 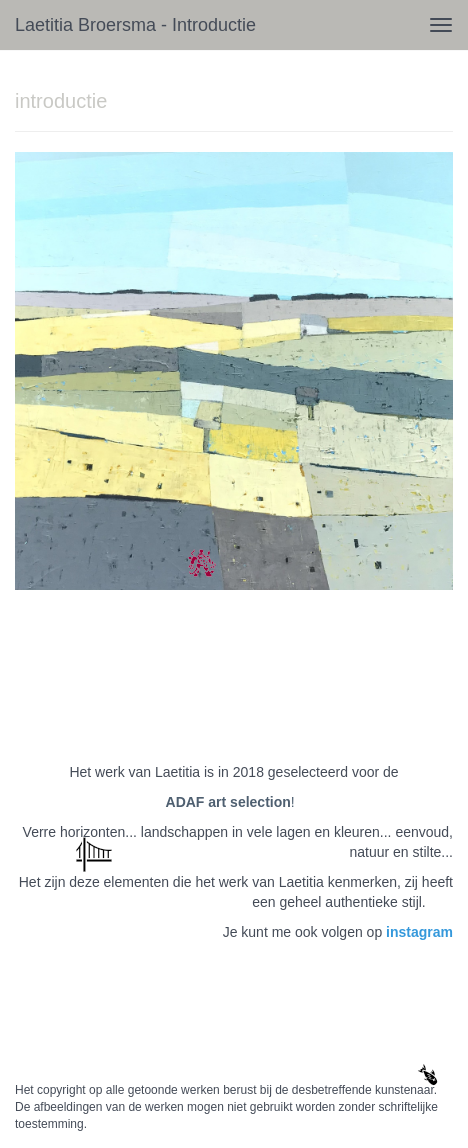 What do you see at coordinates (427, 1074) in the screenshot?
I see `indicates a food item or meal in a cooking game` at bounding box center [427, 1074].